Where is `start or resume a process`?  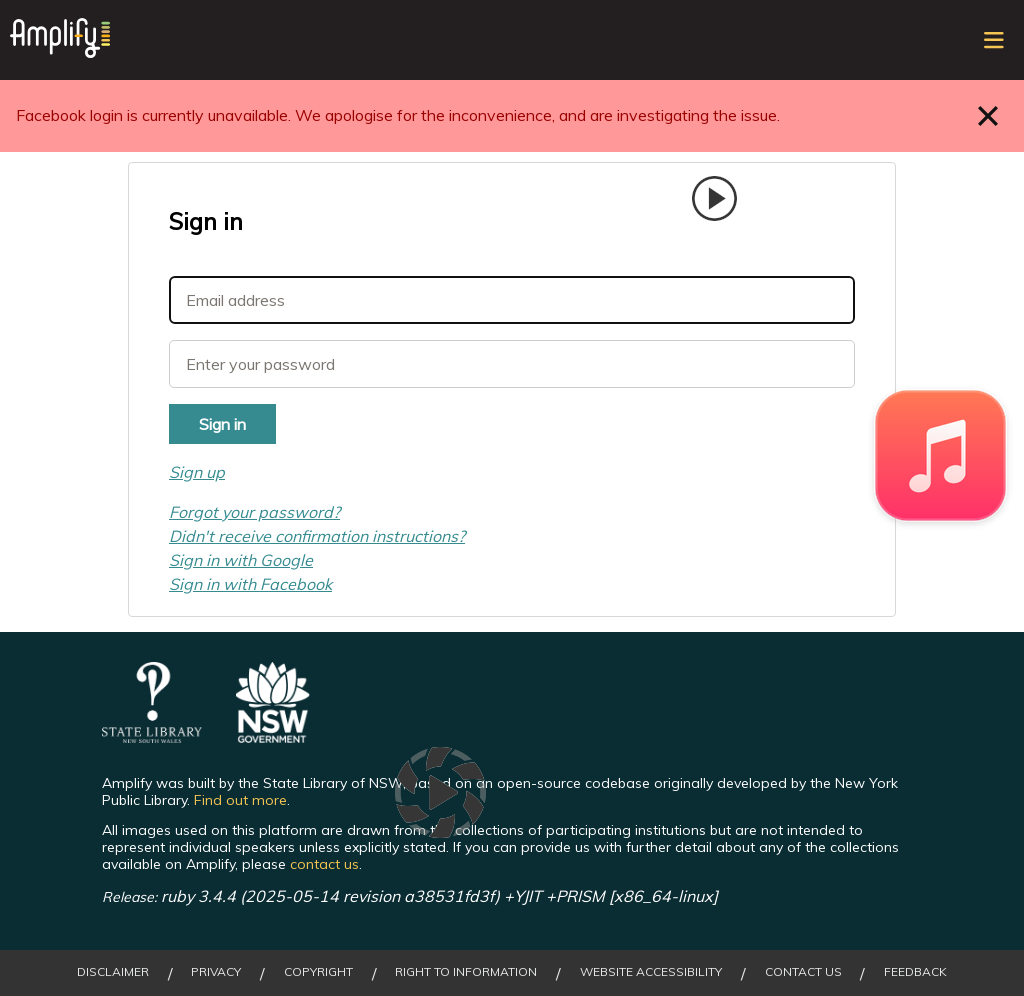 start or resume a process is located at coordinates (714, 198).